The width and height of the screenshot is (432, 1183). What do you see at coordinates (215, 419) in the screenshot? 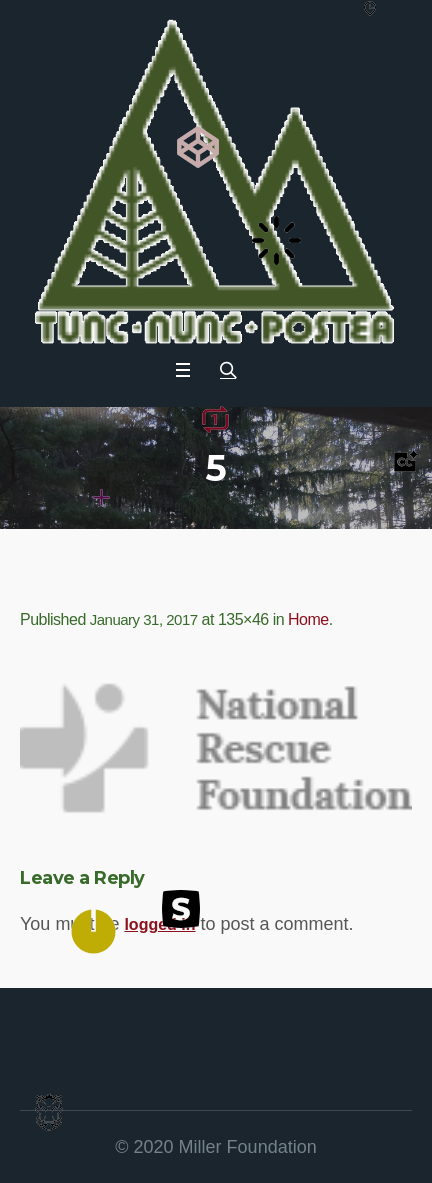
I see `repeat the current track` at bounding box center [215, 419].